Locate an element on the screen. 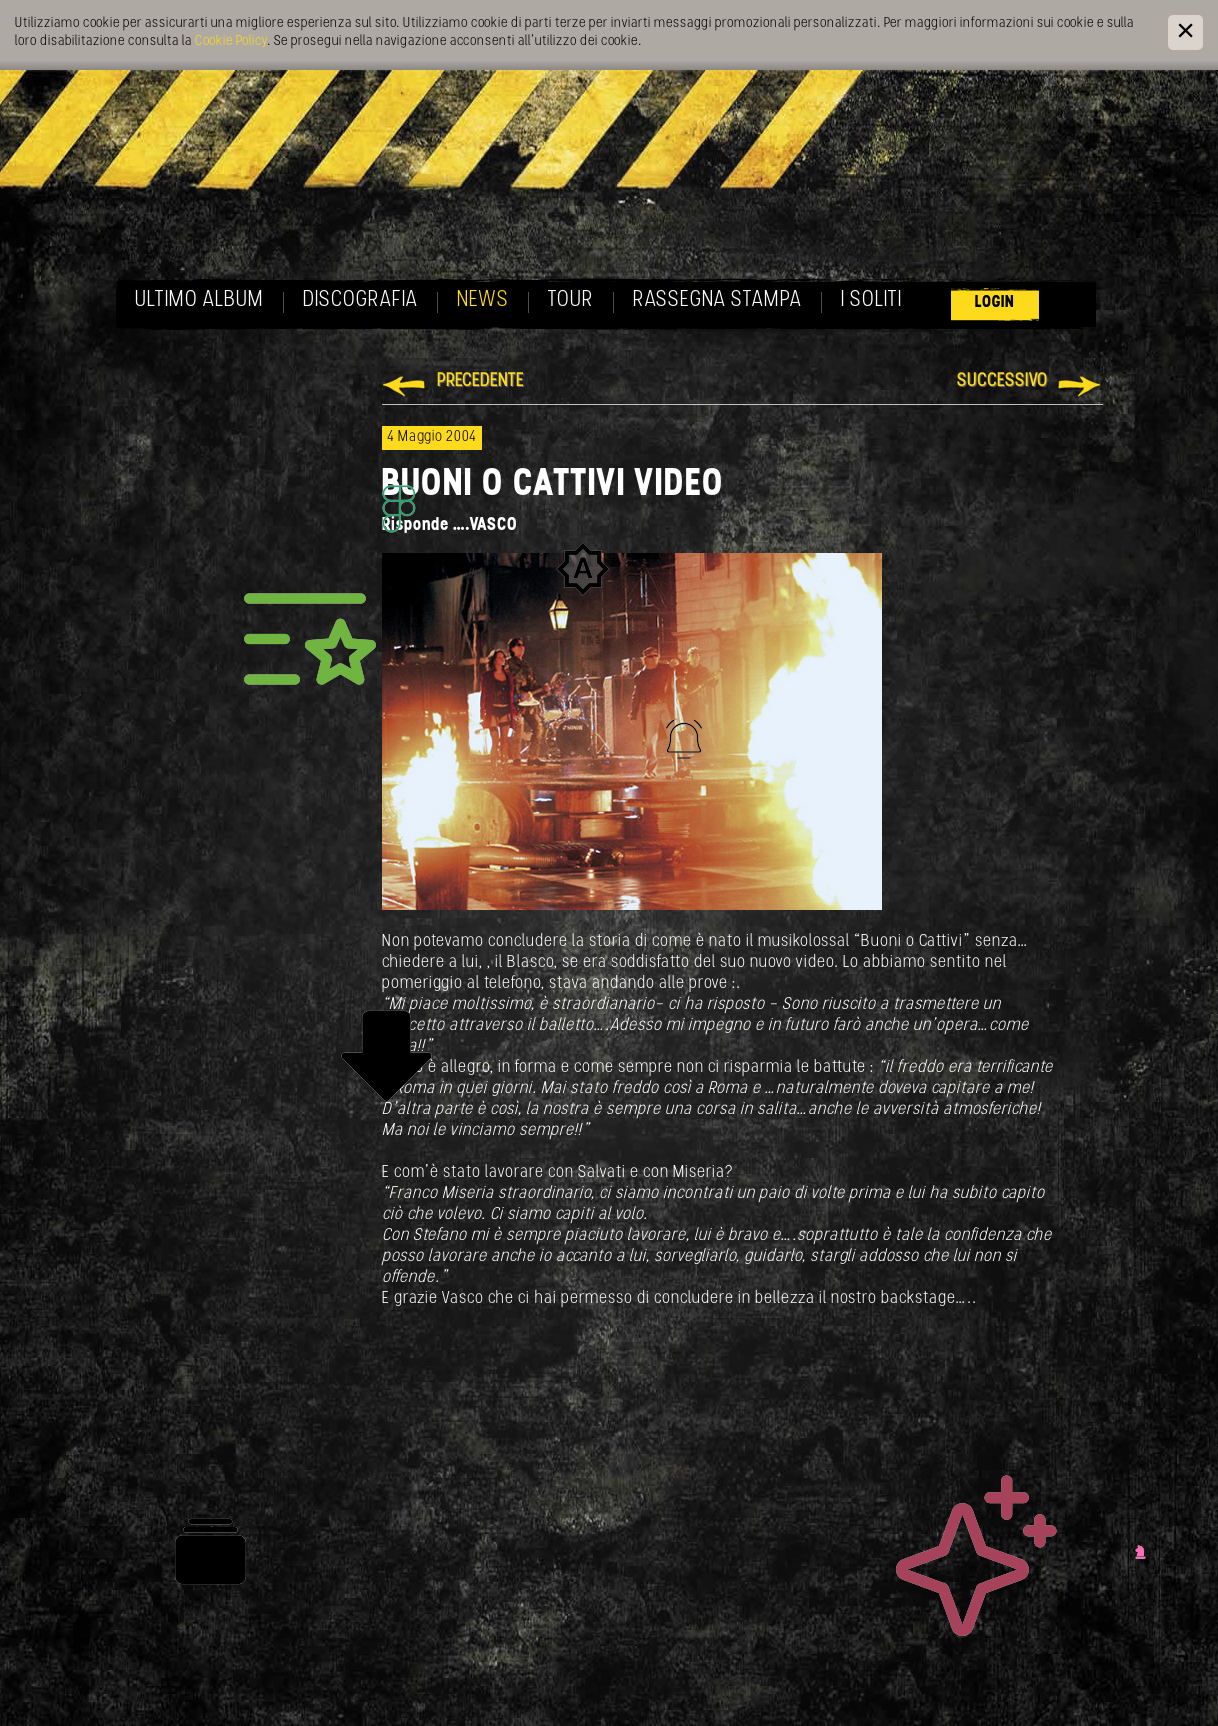 Image resolution: width=1218 pixels, height=1726 pixels. play chess or open a chess game is located at coordinates (1140, 1552).